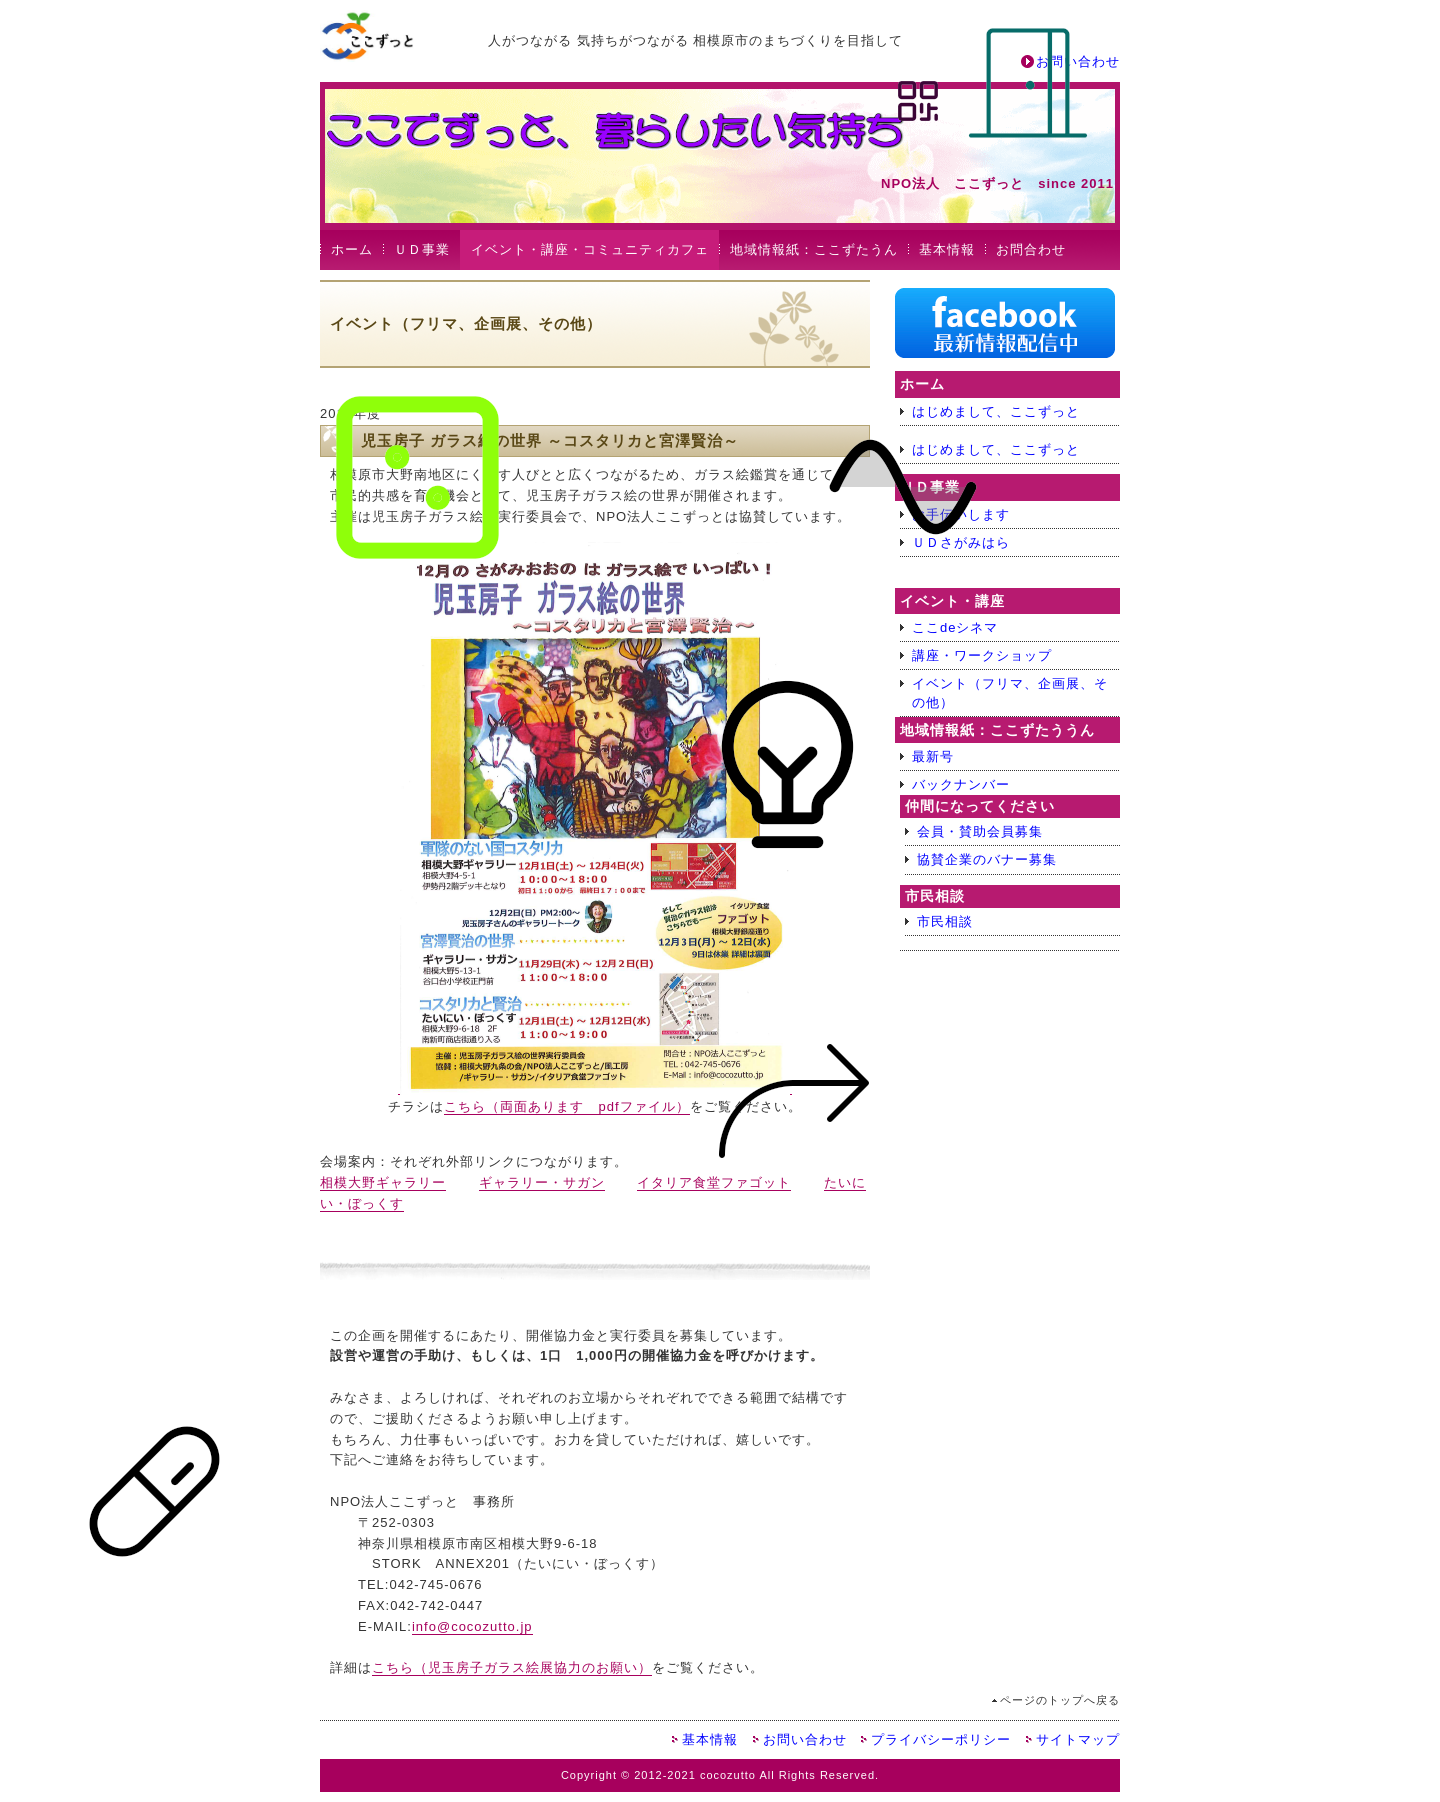 The image size is (1440, 1802). I want to click on log out or exit the application, so click(1028, 83).